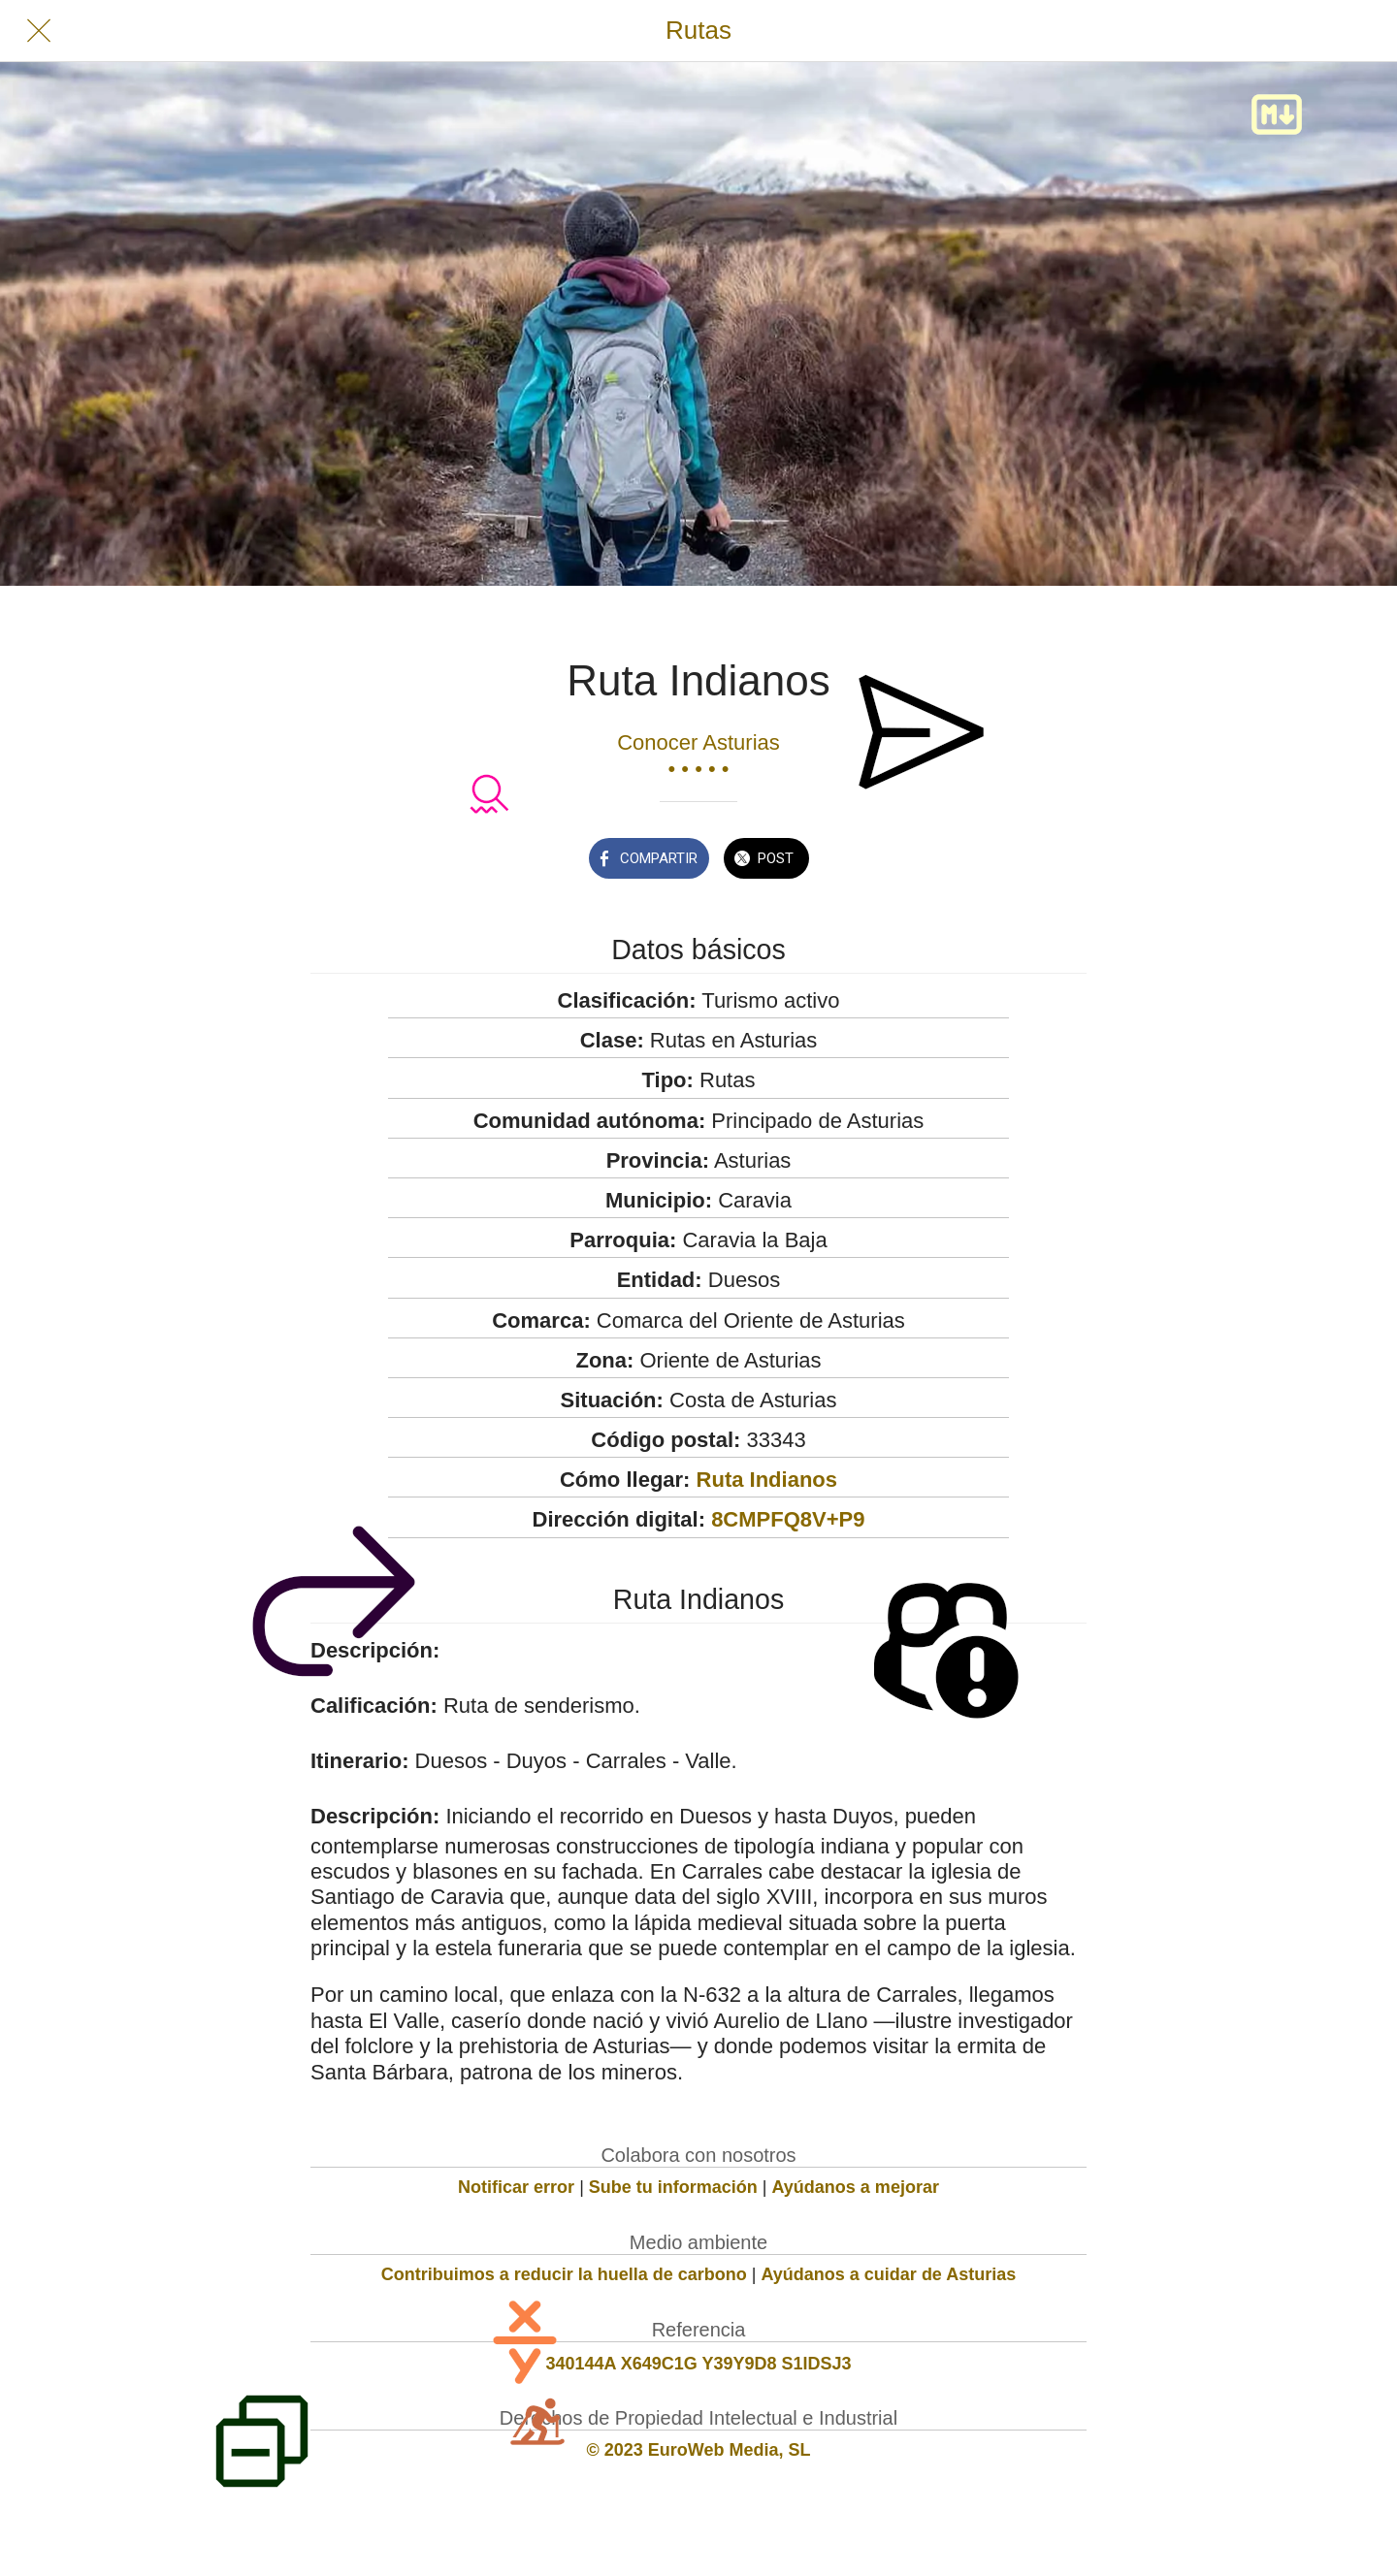  I want to click on perform a fuzzy or approximate search, so click(490, 792).